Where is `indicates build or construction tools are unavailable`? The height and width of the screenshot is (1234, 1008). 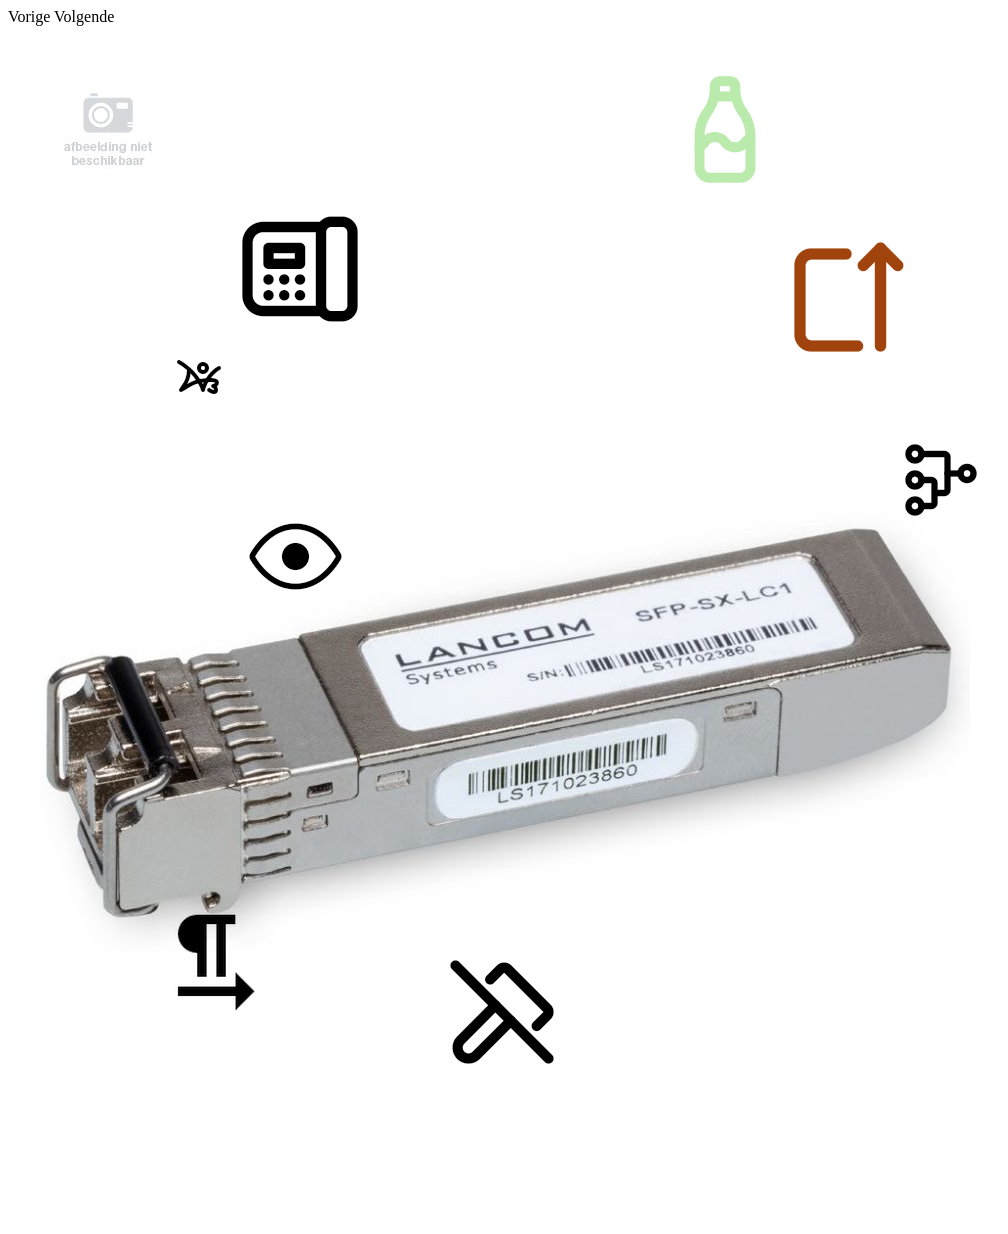
indicates build or construction tools are unavailable is located at coordinates (502, 1012).